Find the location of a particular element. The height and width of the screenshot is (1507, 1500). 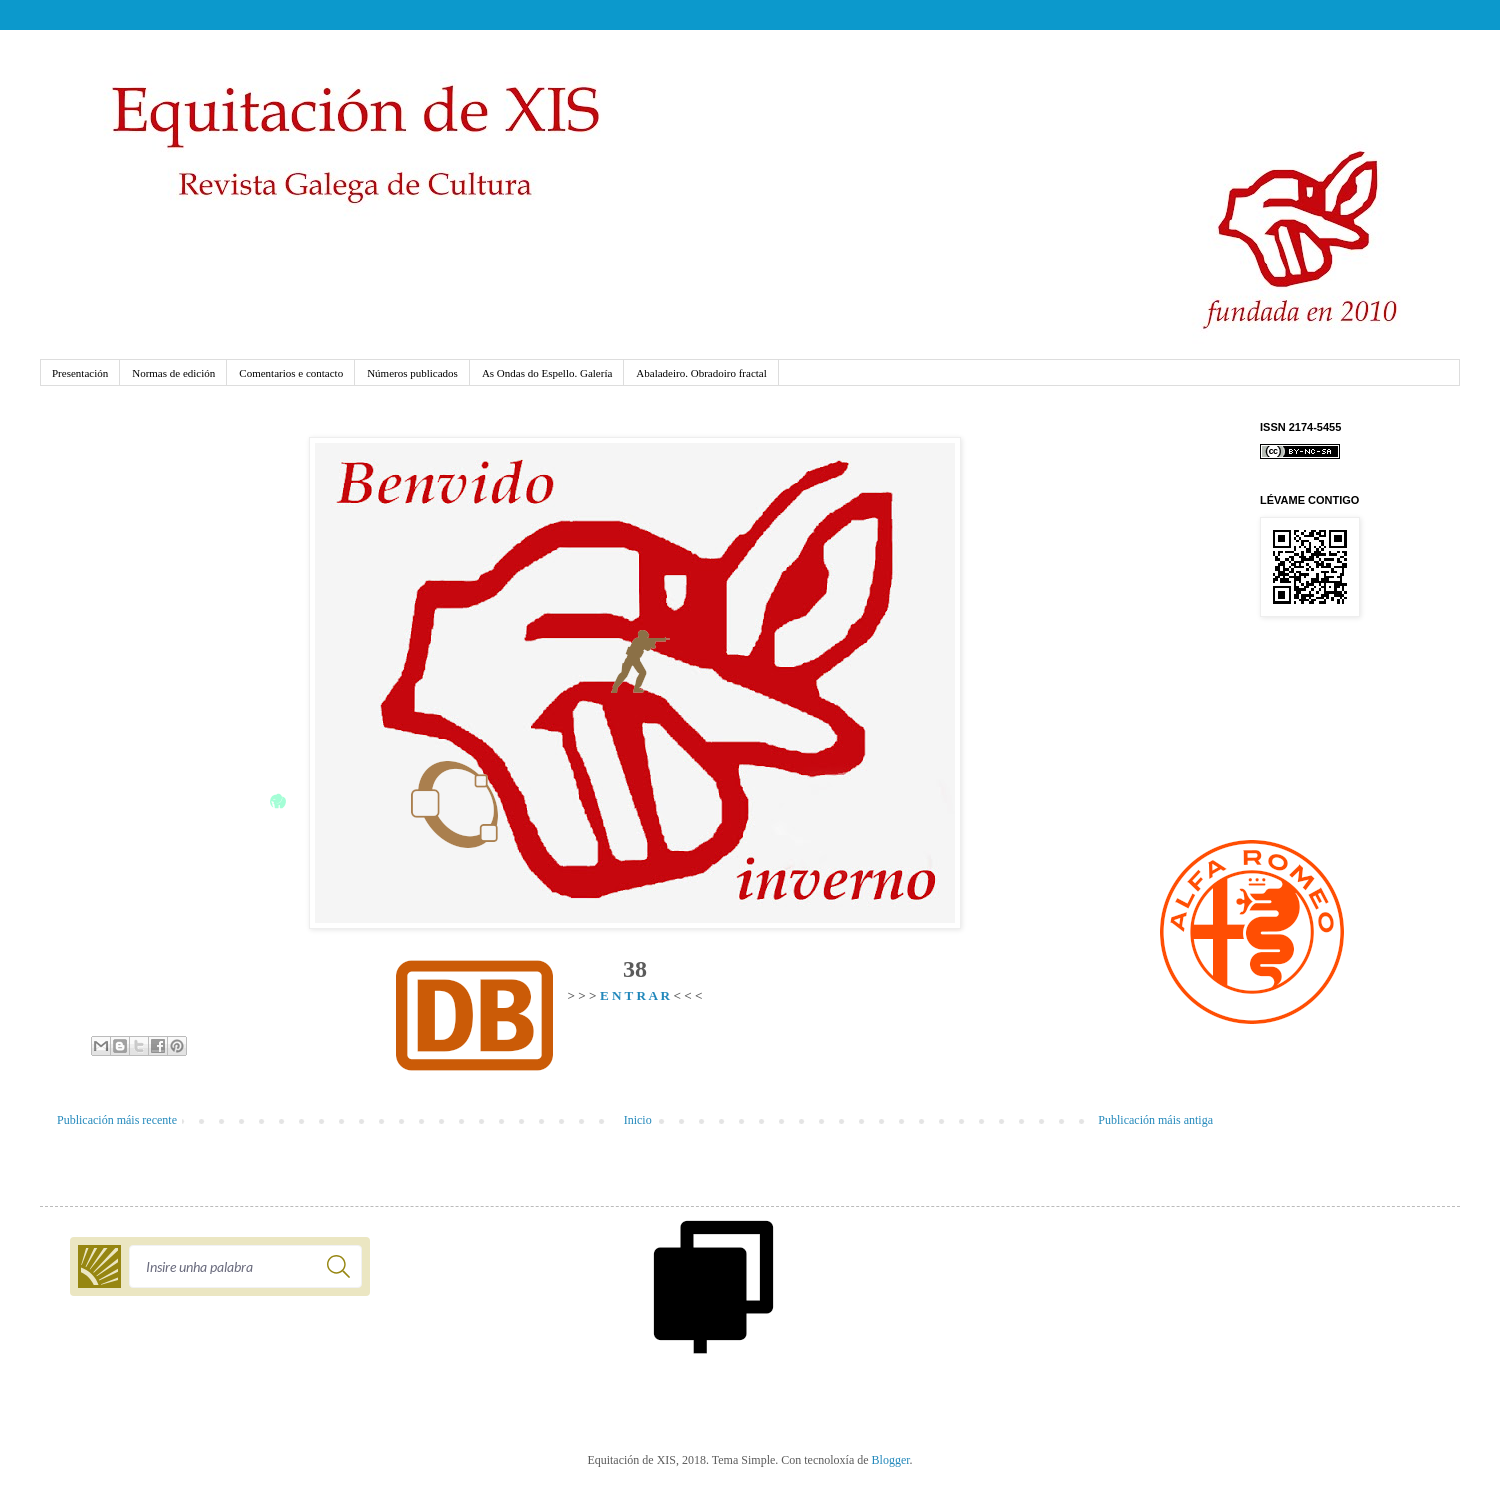

Alfa Romeo brand logo is located at coordinates (1252, 932).